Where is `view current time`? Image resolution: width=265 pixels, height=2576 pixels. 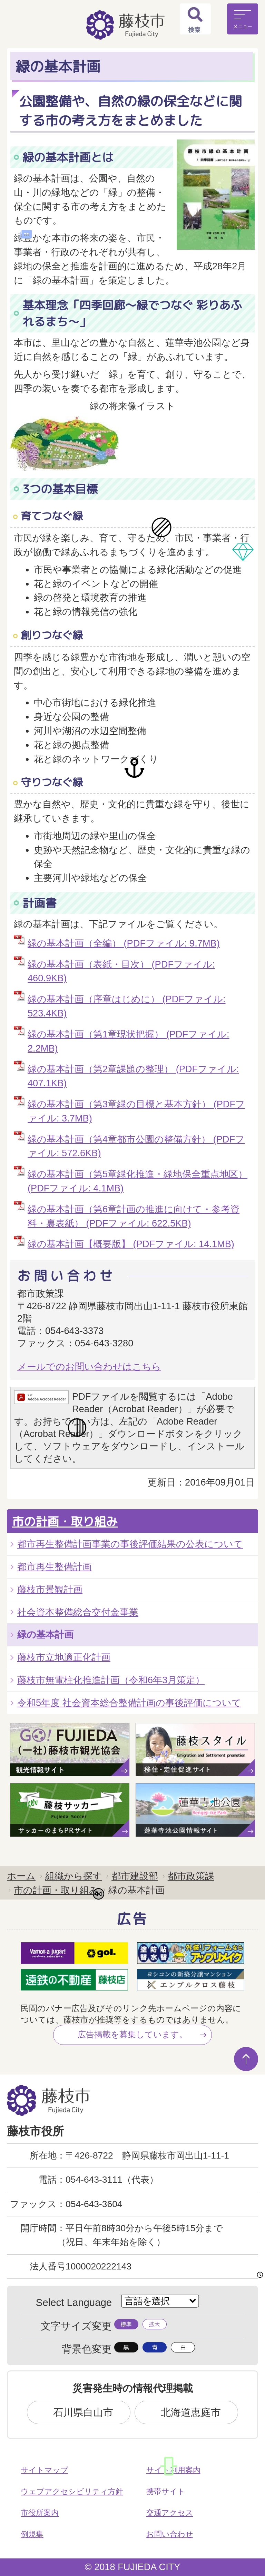
view current time is located at coordinates (260, 2275).